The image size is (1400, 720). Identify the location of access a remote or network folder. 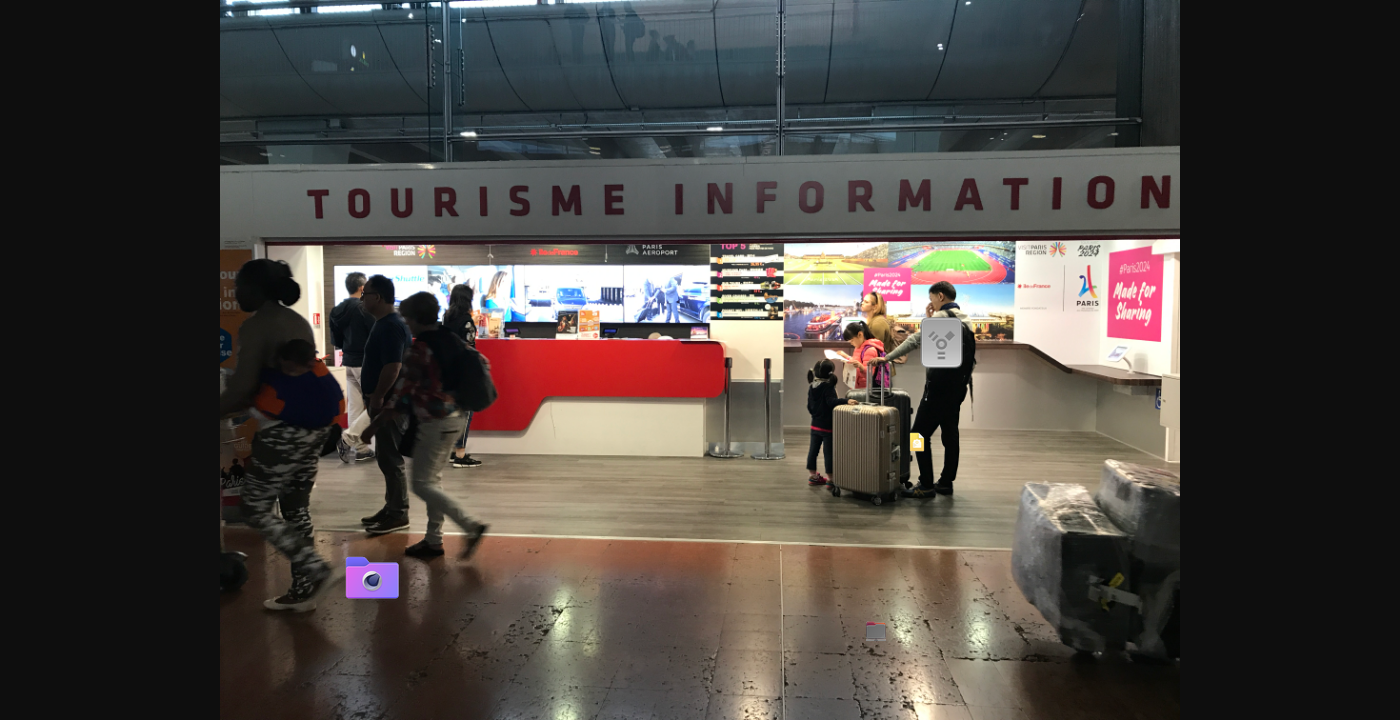
(876, 631).